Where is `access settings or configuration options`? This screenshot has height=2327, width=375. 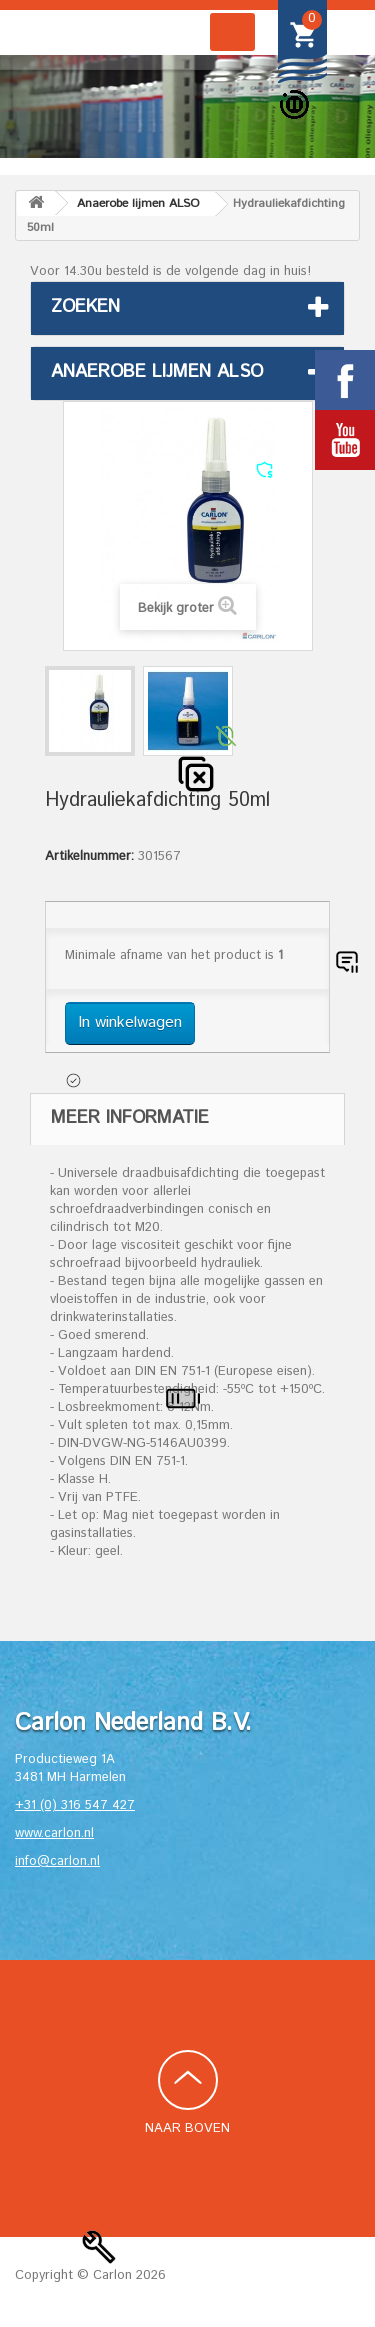
access settings or configuration options is located at coordinates (99, 2247).